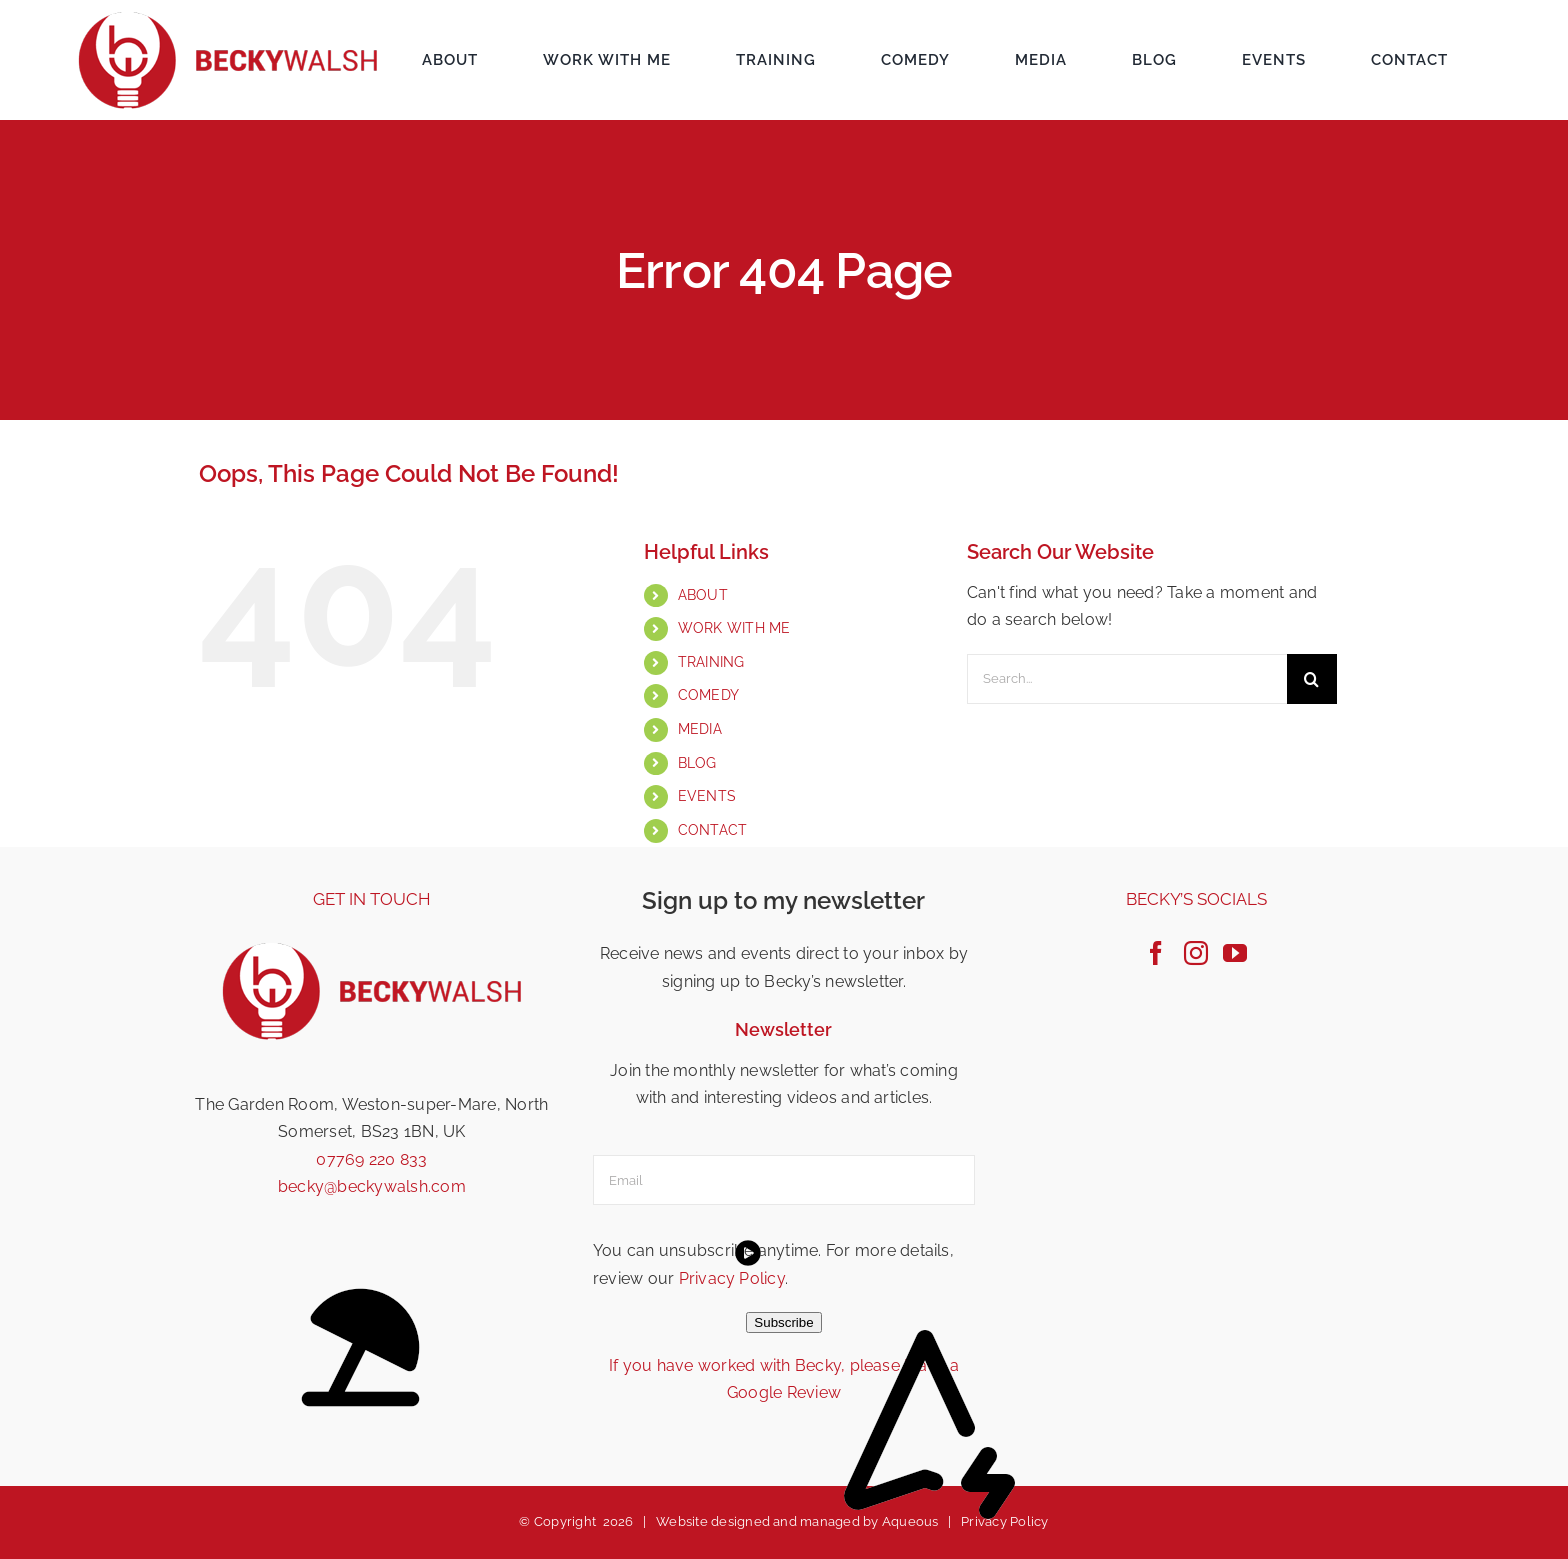  I want to click on quick navigation or fast route option, so click(925, 1420).